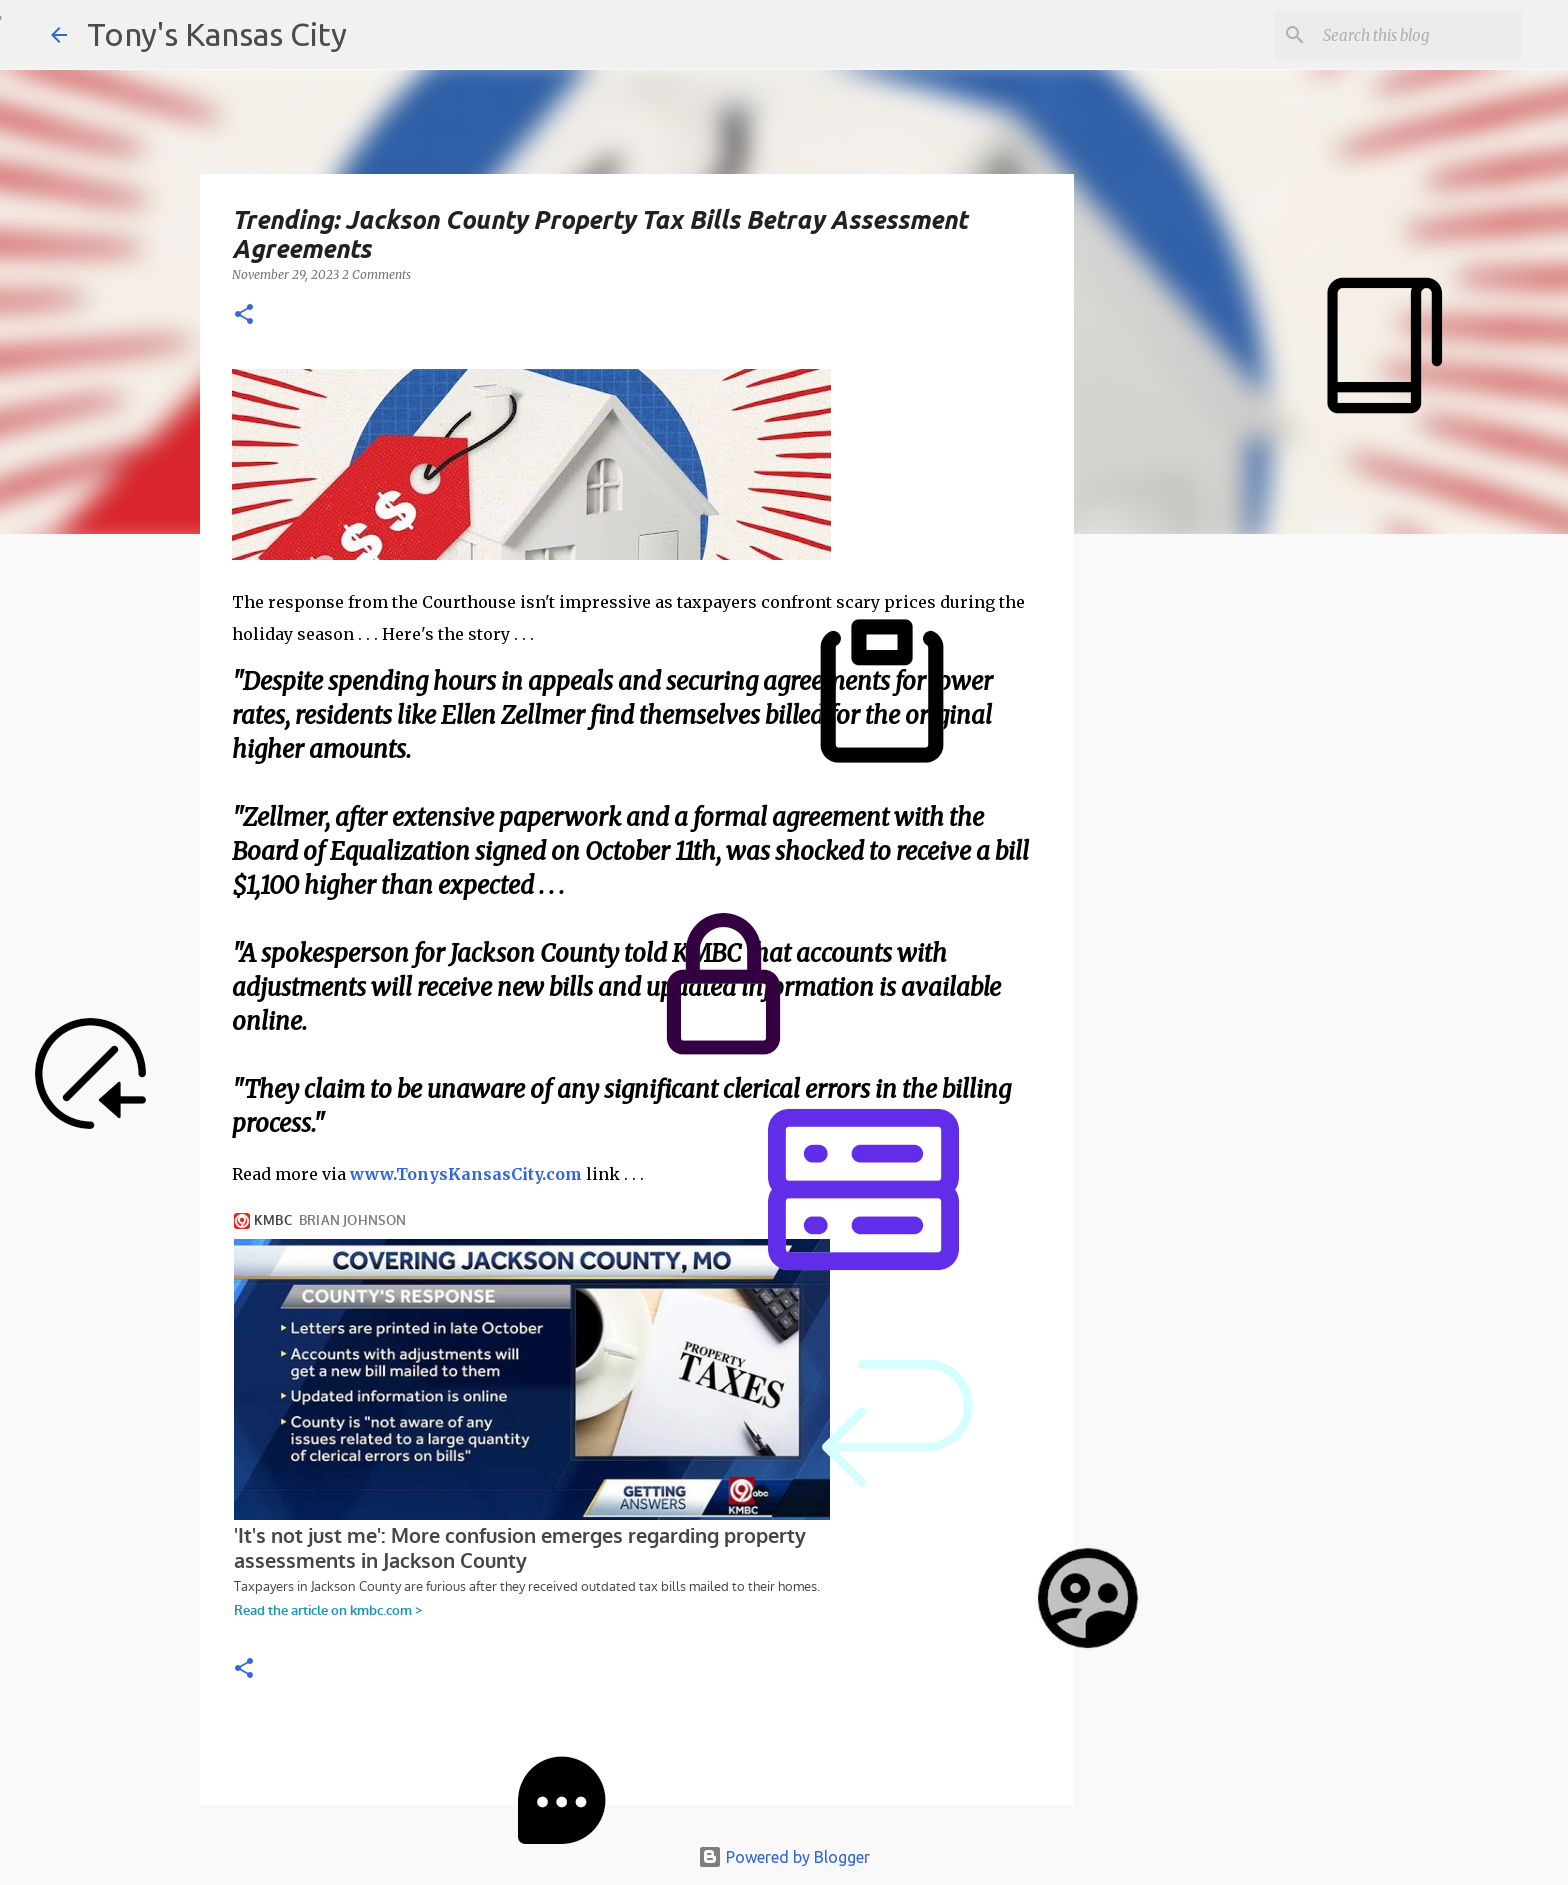 Image resolution: width=1568 pixels, height=1885 pixels. What do you see at coordinates (897, 1417) in the screenshot?
I see `undo or go back to previous state` at bounding box center [897, 1417].